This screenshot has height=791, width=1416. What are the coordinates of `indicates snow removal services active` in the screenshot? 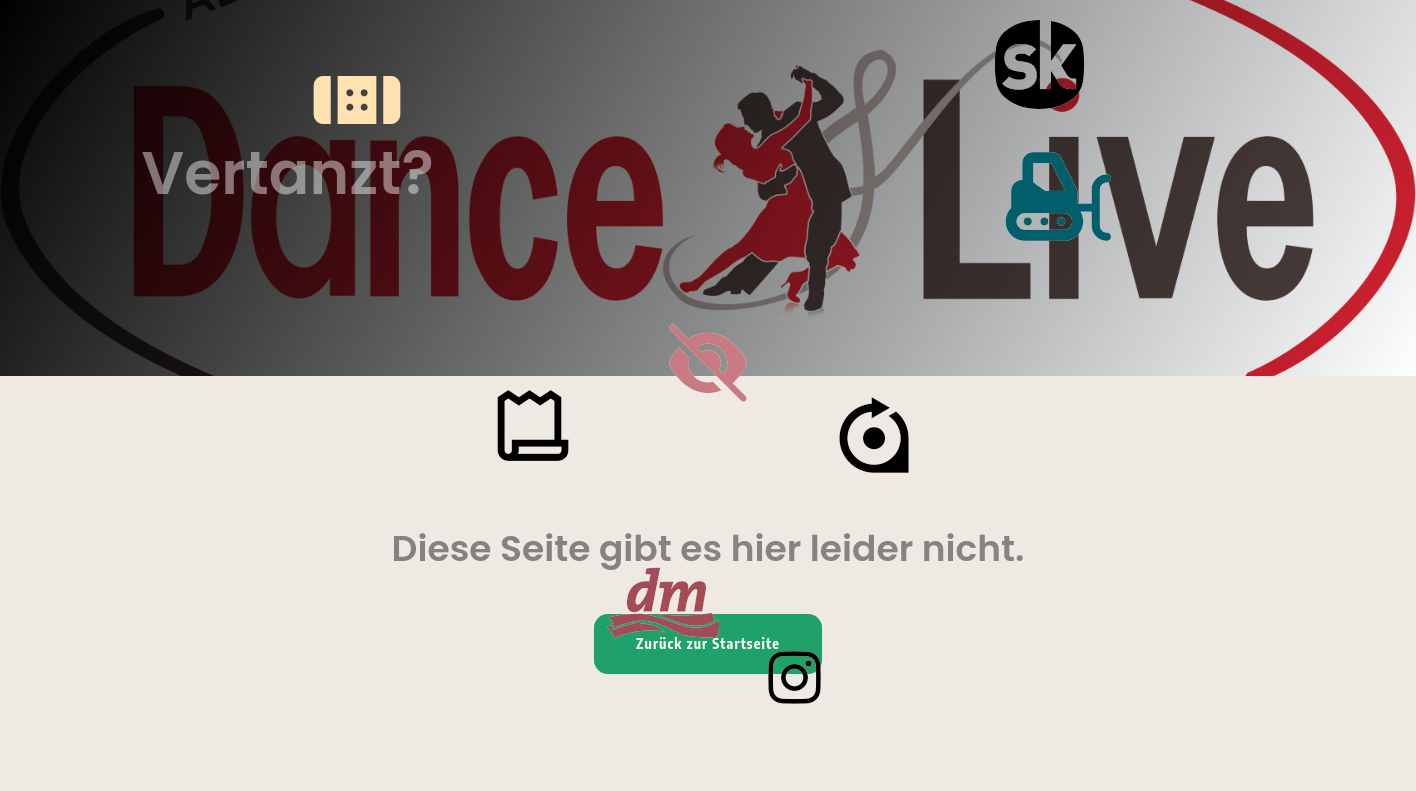 It's located at (1055, 196).